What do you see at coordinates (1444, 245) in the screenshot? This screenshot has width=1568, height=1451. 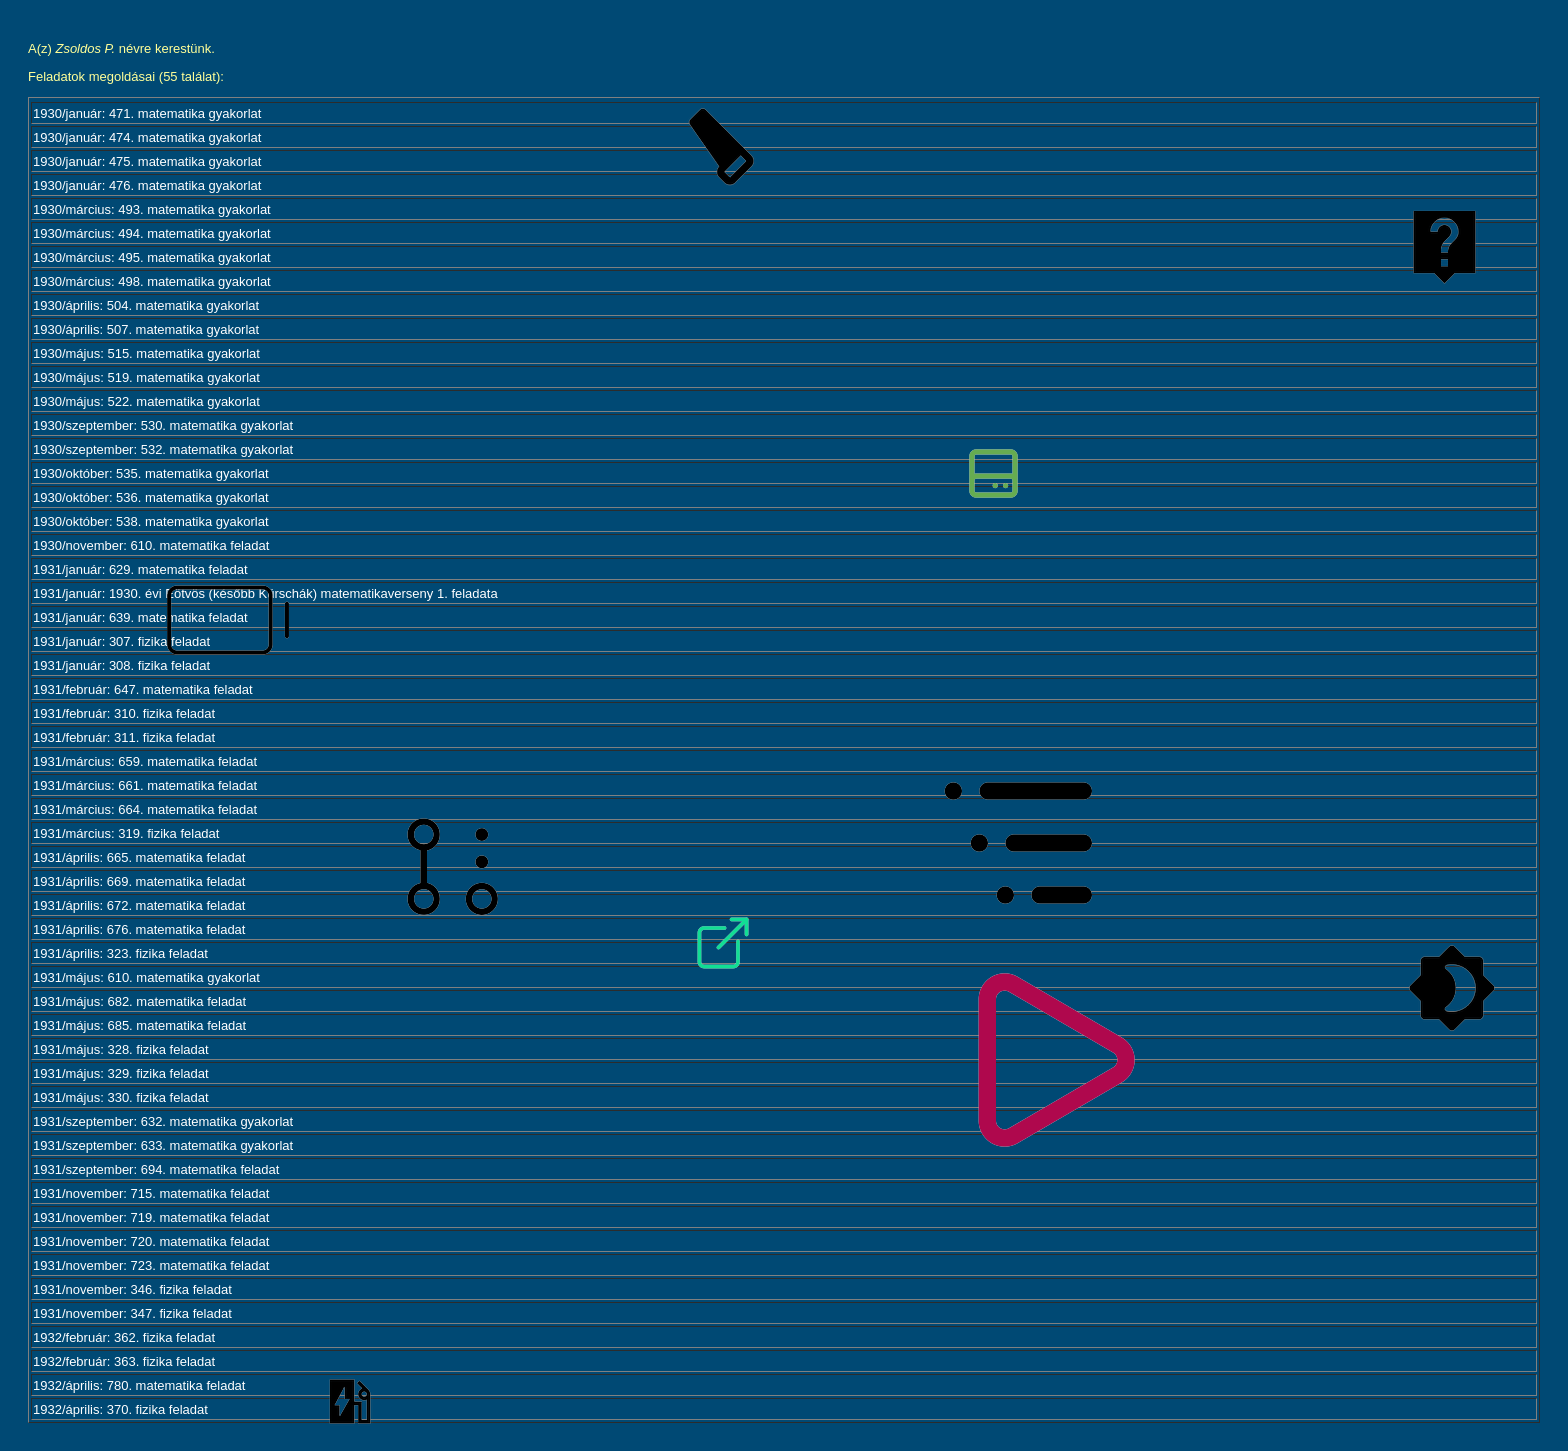 I see `access live help or support chat` at bounding box center [1444, 245].